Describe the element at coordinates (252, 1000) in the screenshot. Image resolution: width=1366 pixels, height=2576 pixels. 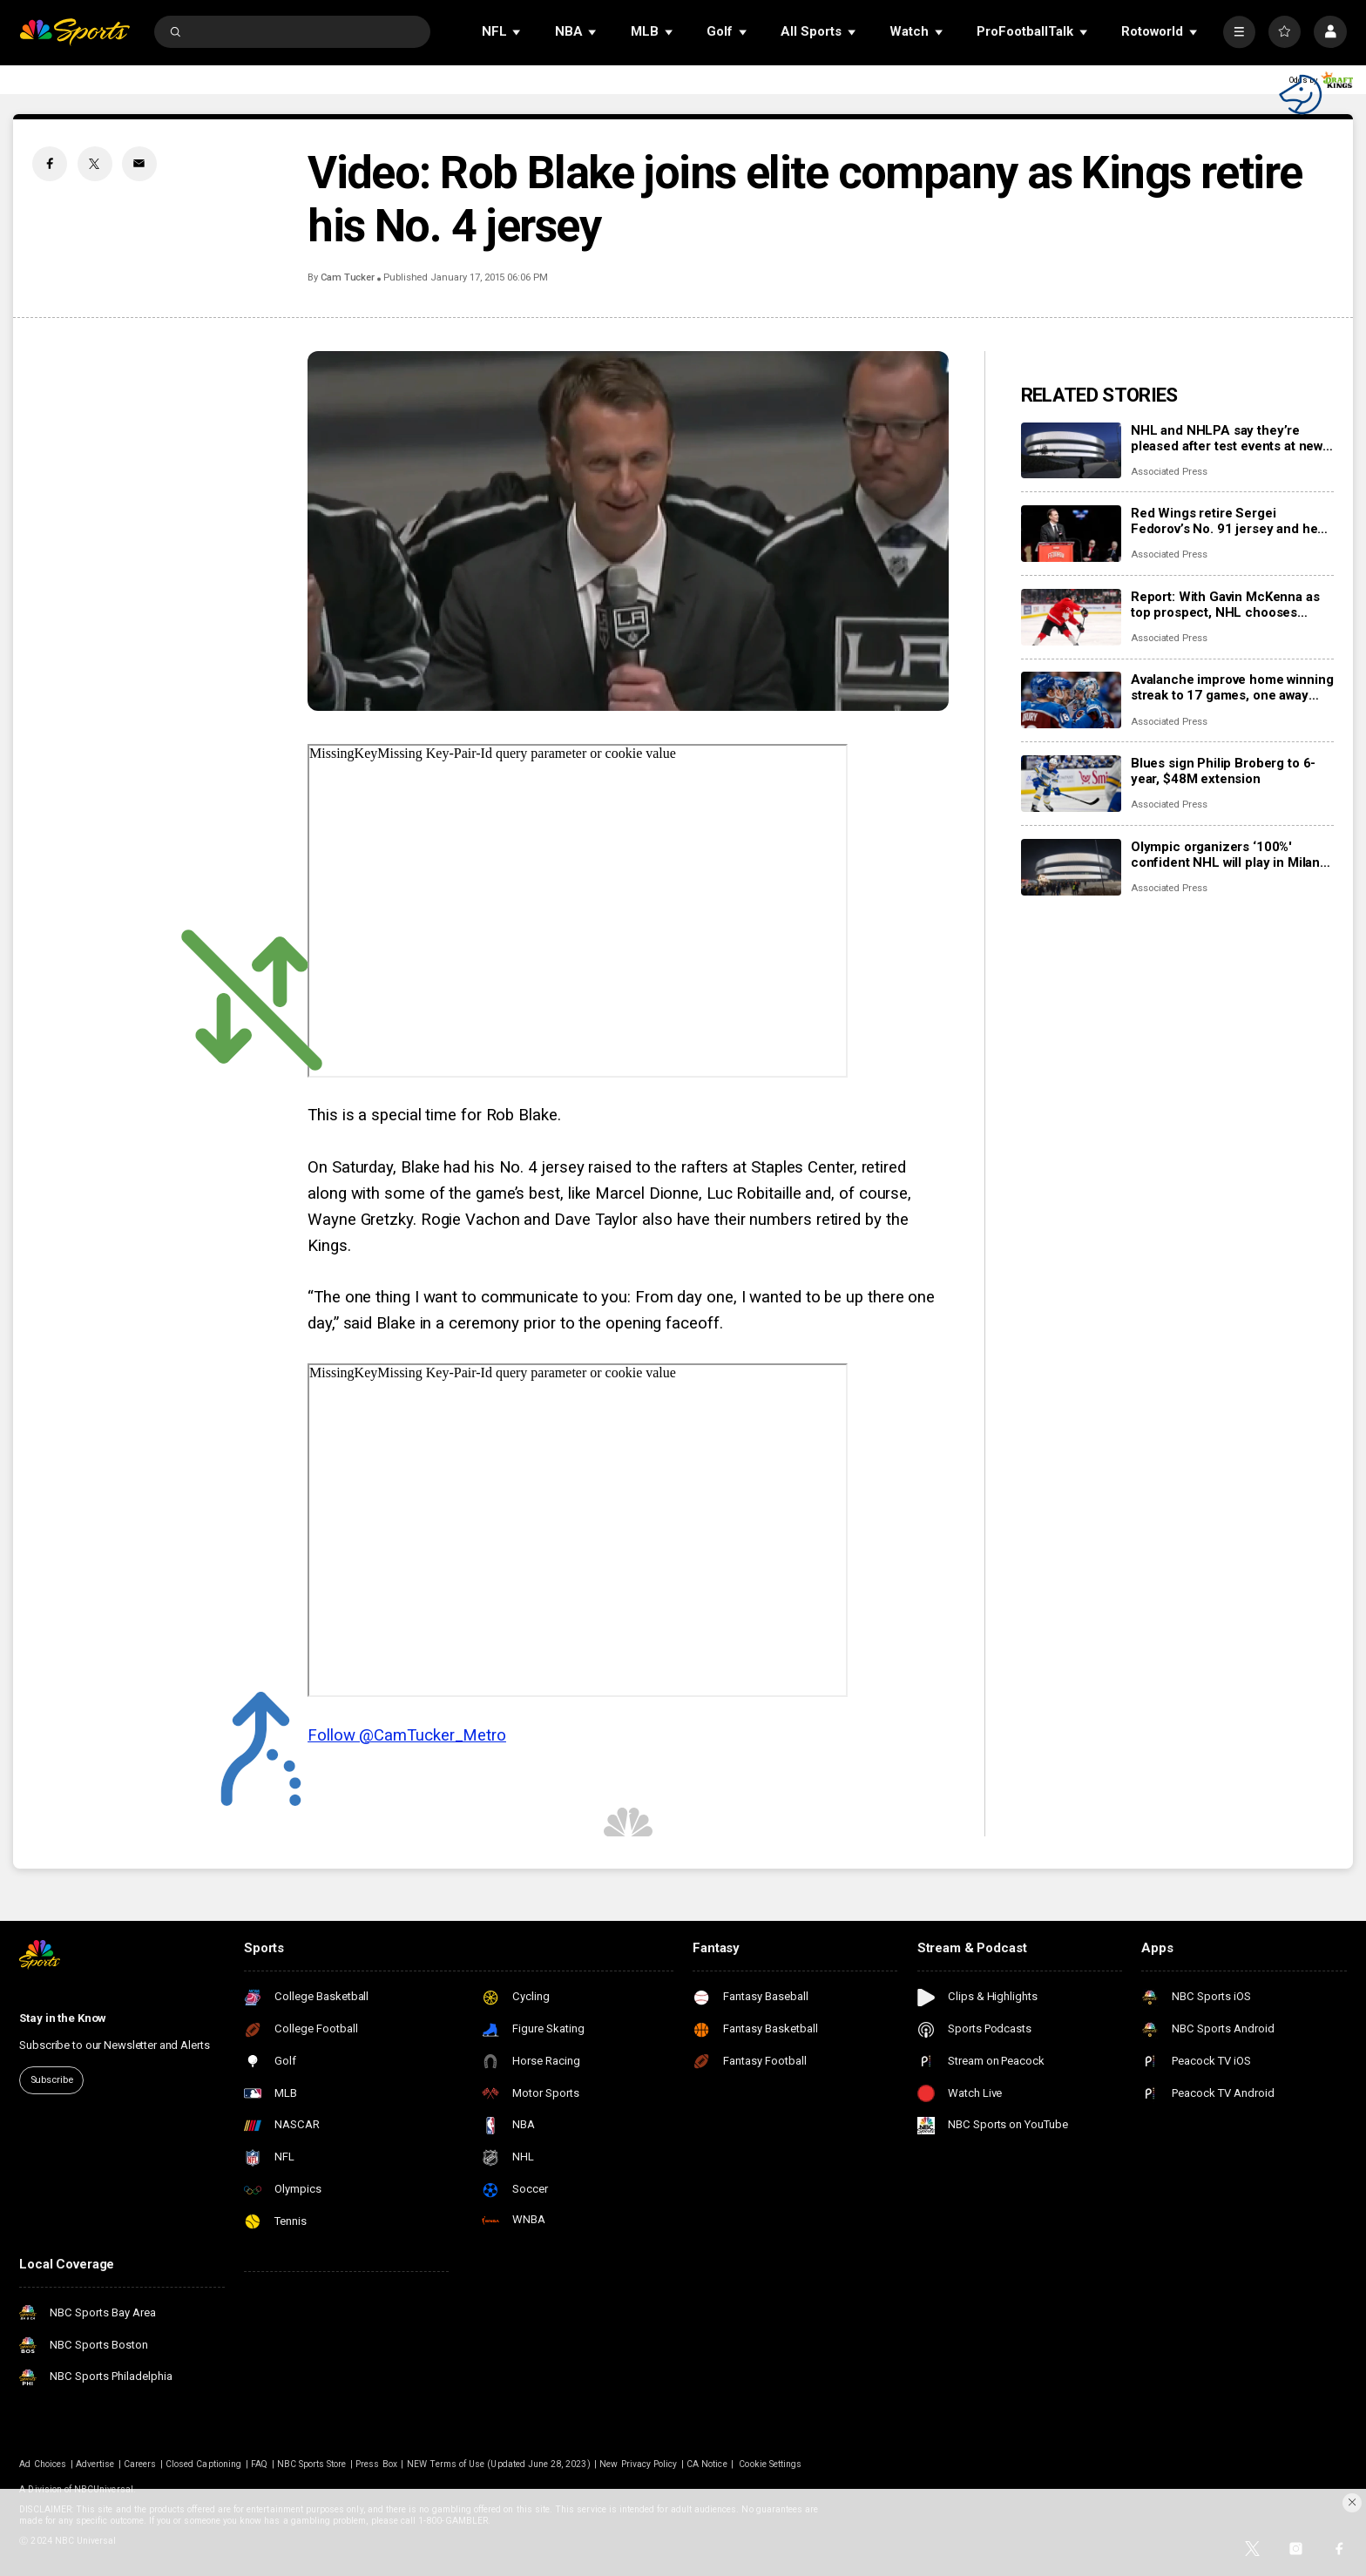
I see `mobile data is disabled` at that location.